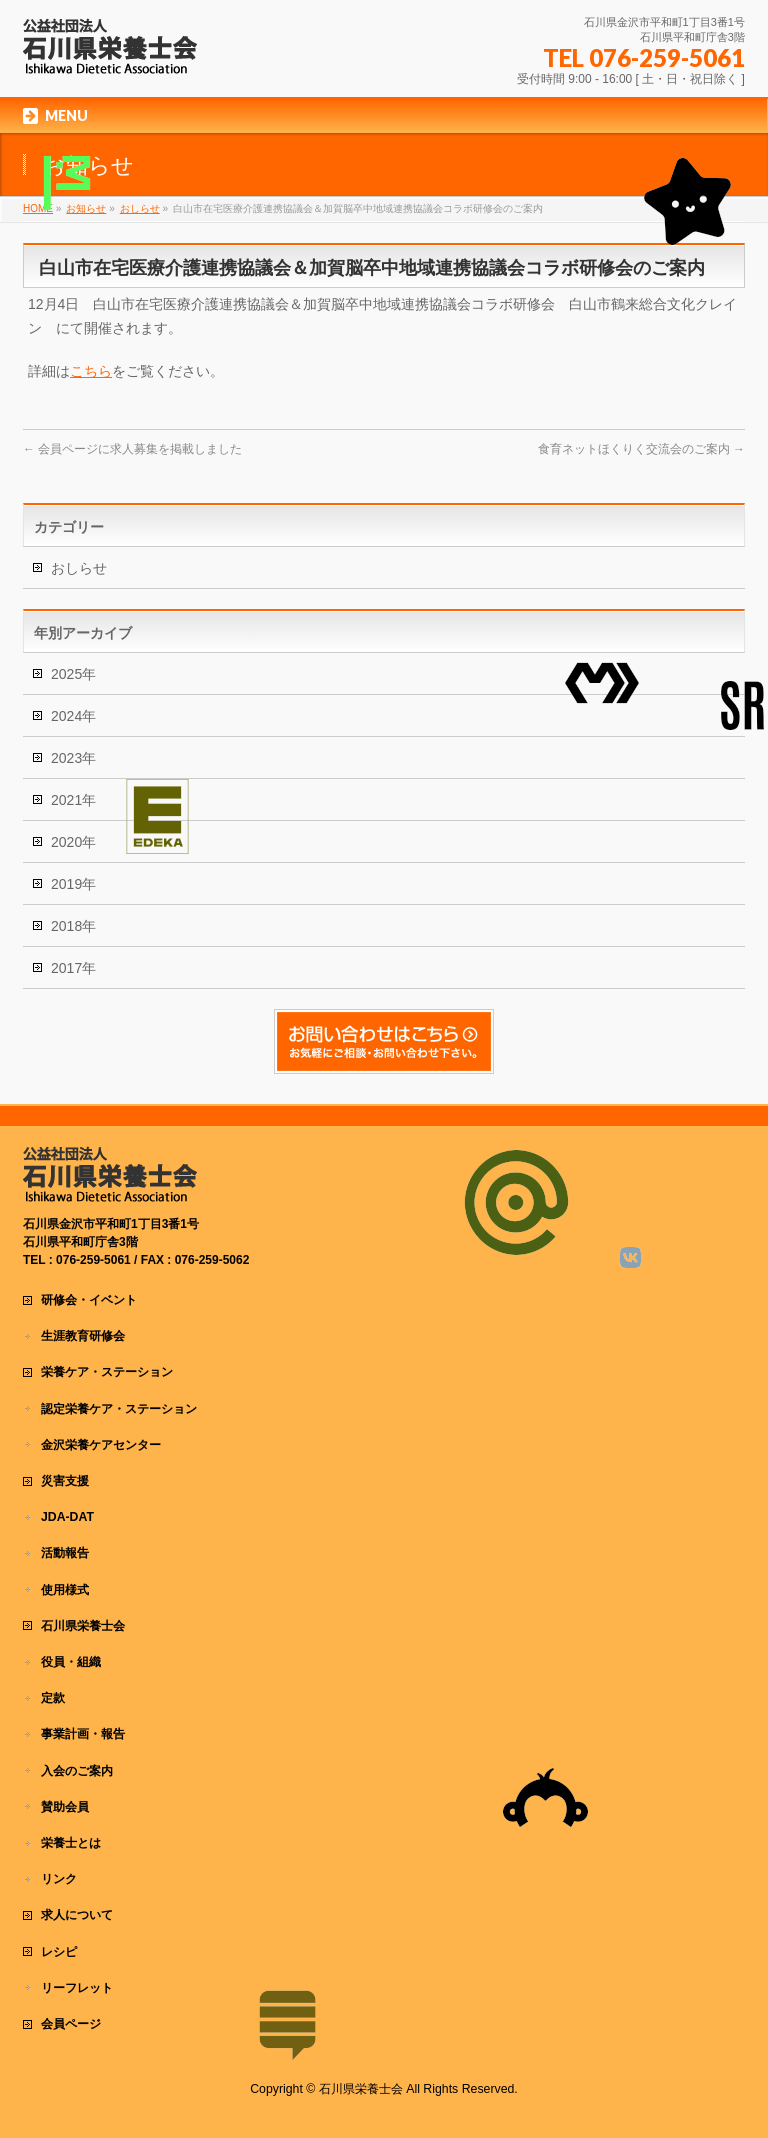  I want to click on marko javascript framework logo, so click(602, 683).